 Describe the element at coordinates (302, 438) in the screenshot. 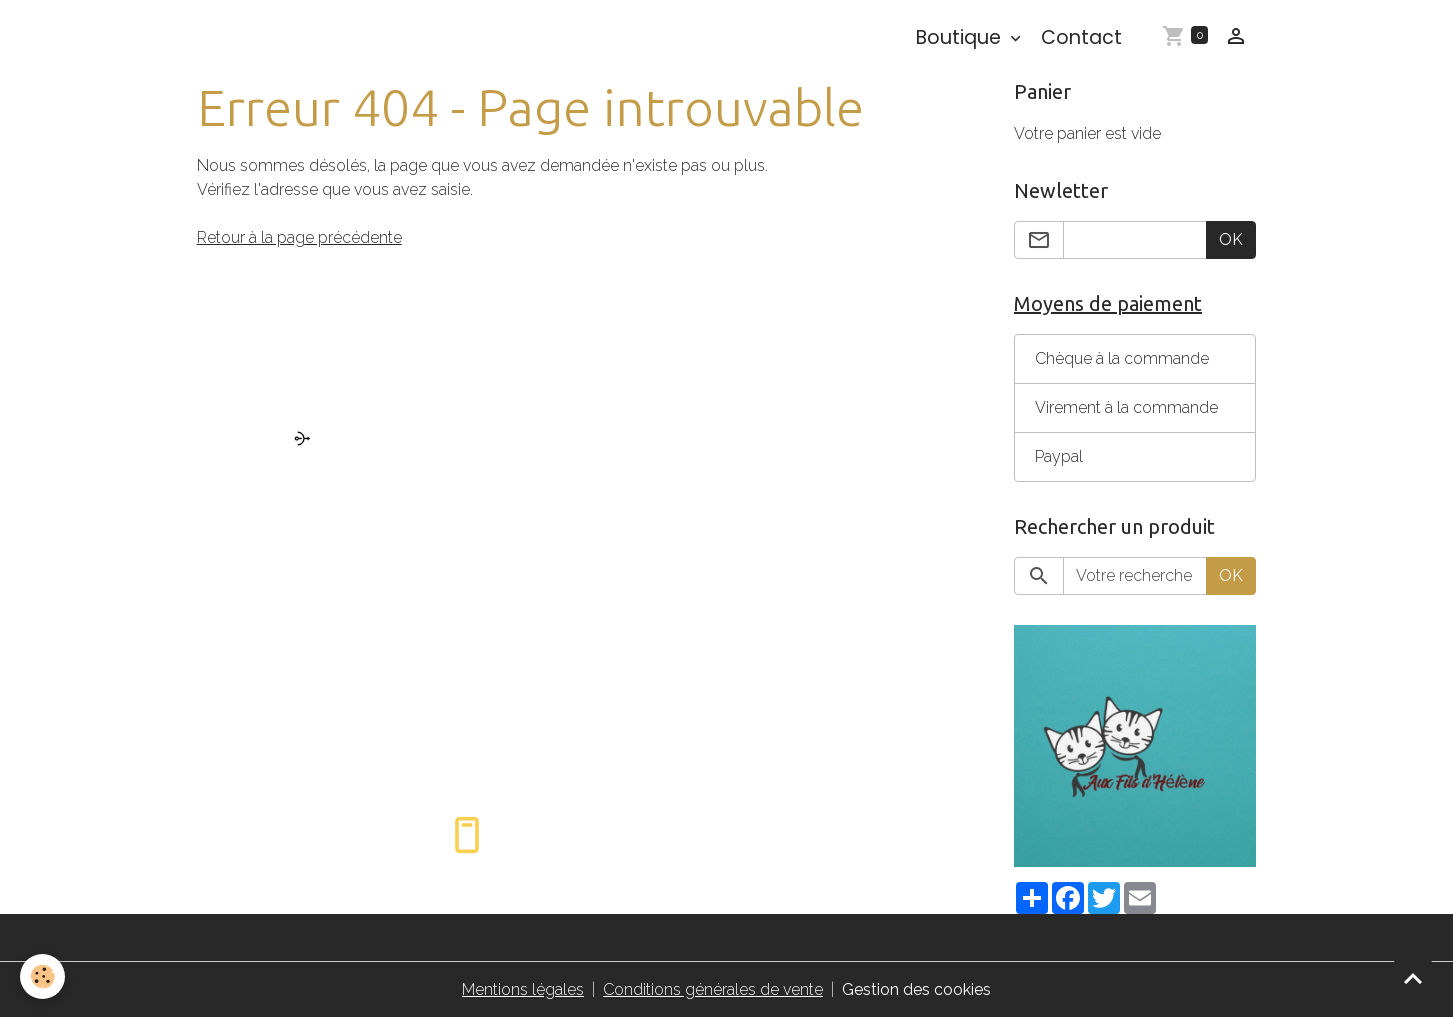

I see `network address translation settings` at that location.